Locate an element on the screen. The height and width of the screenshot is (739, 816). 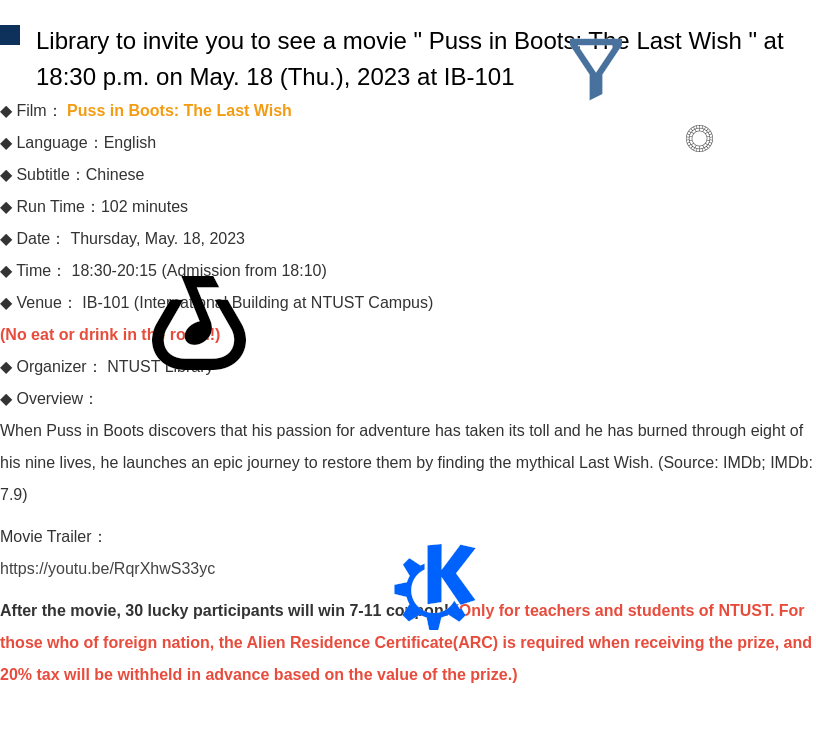
filter or sort content is located at coordinates (596, 68).